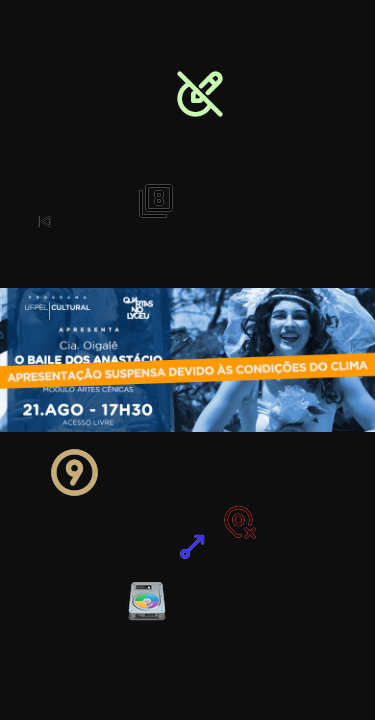  I want to click on editing is disabled or unavailable, so click(200, 94).